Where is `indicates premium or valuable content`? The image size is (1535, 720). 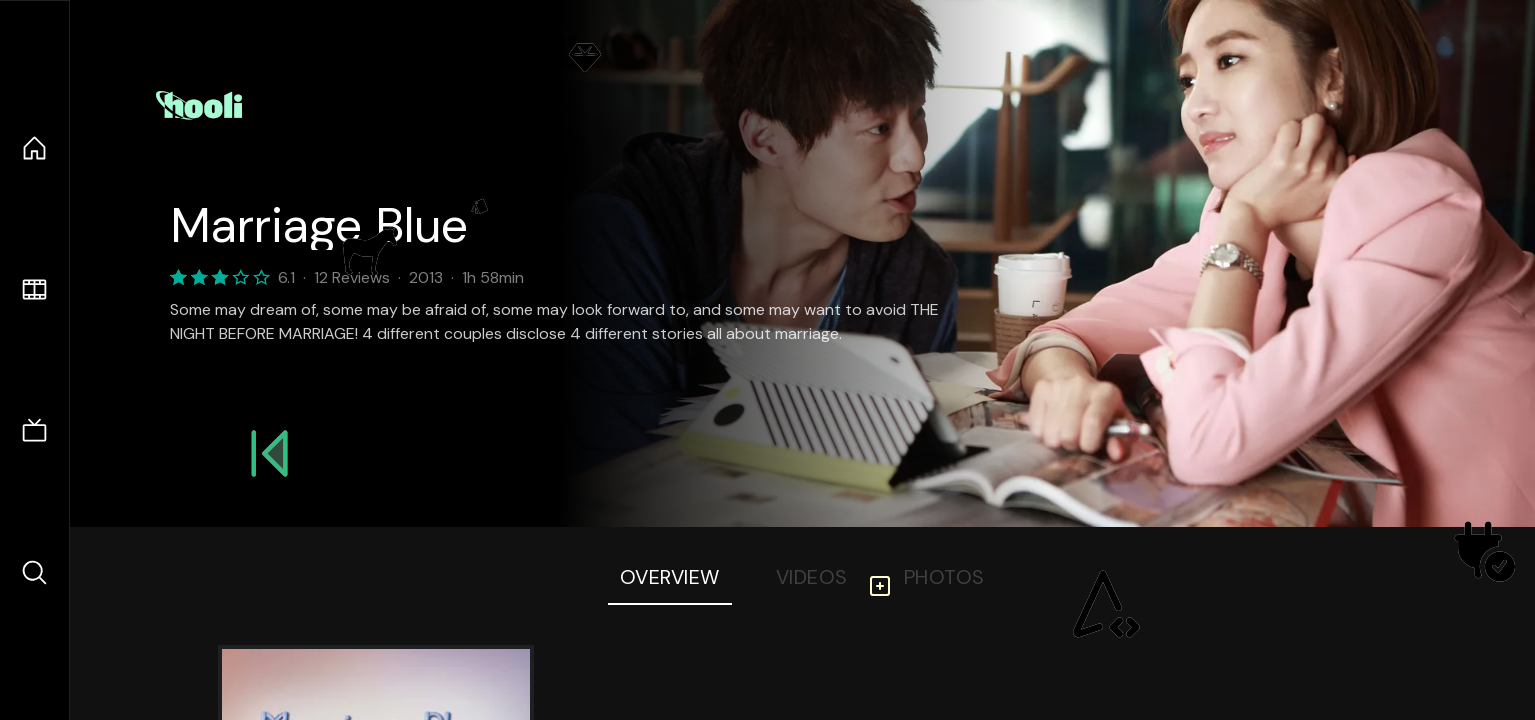 indicates premium or valuable content is located at coordinates (585, 58).